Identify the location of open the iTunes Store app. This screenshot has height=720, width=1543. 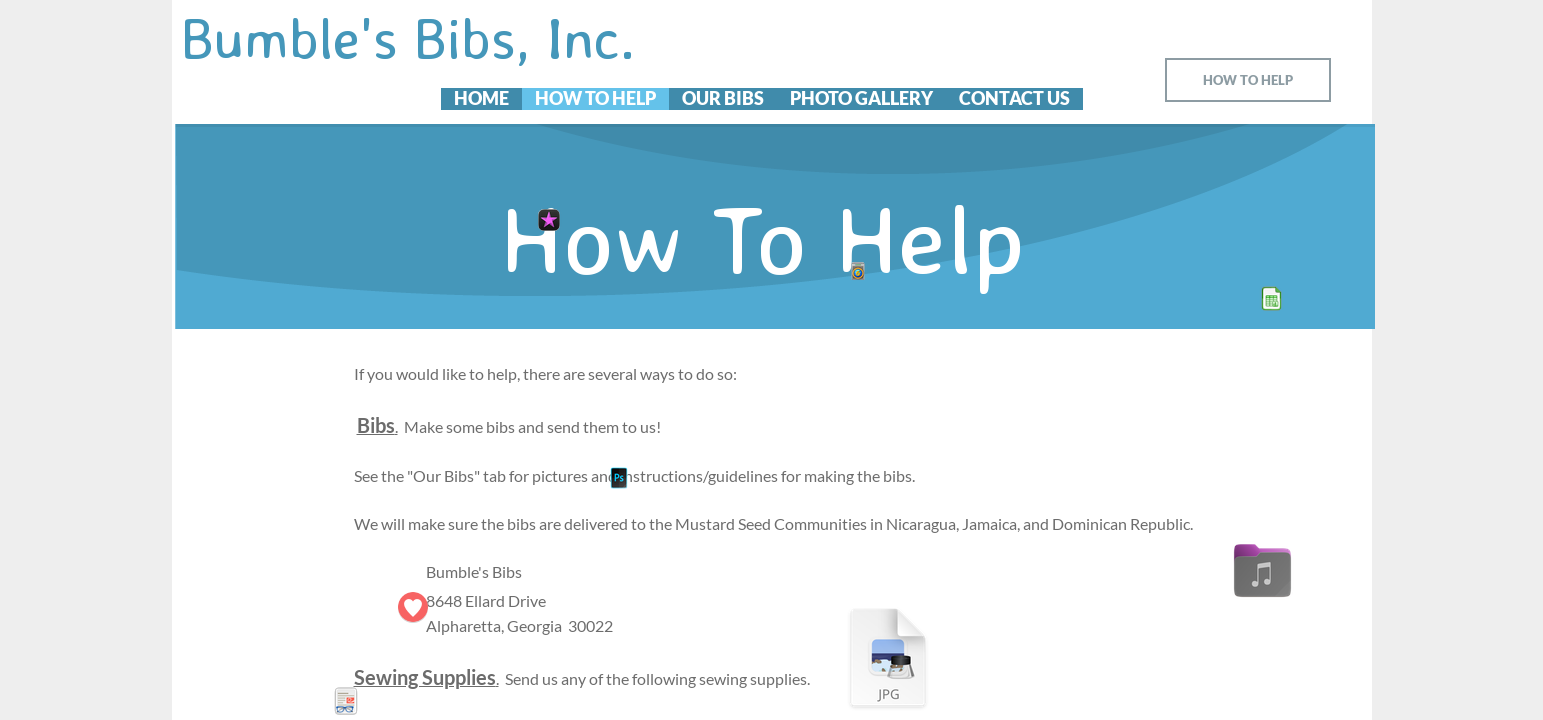
(549, 220).